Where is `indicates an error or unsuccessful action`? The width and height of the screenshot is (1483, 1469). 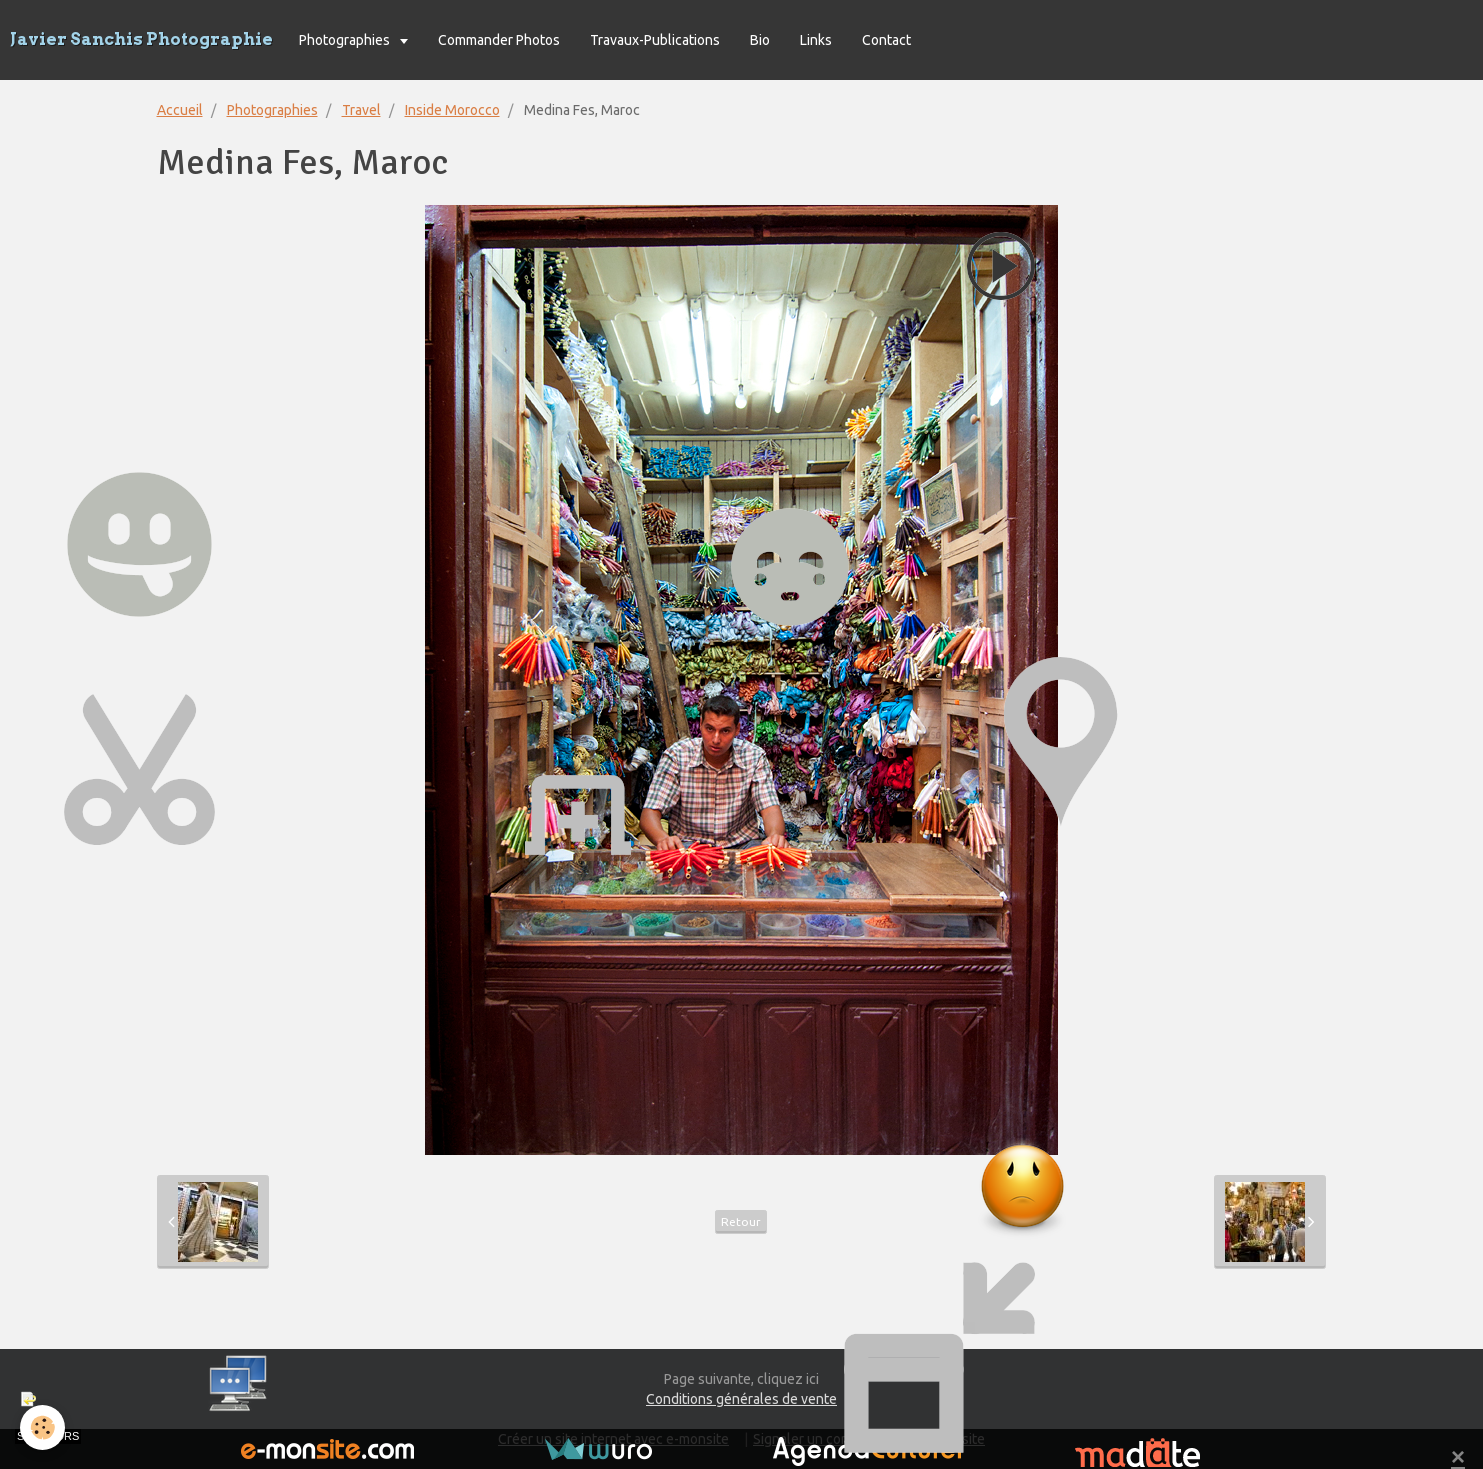 indicates an error or unsuccessful action is located at coordinates (1023, 1190).